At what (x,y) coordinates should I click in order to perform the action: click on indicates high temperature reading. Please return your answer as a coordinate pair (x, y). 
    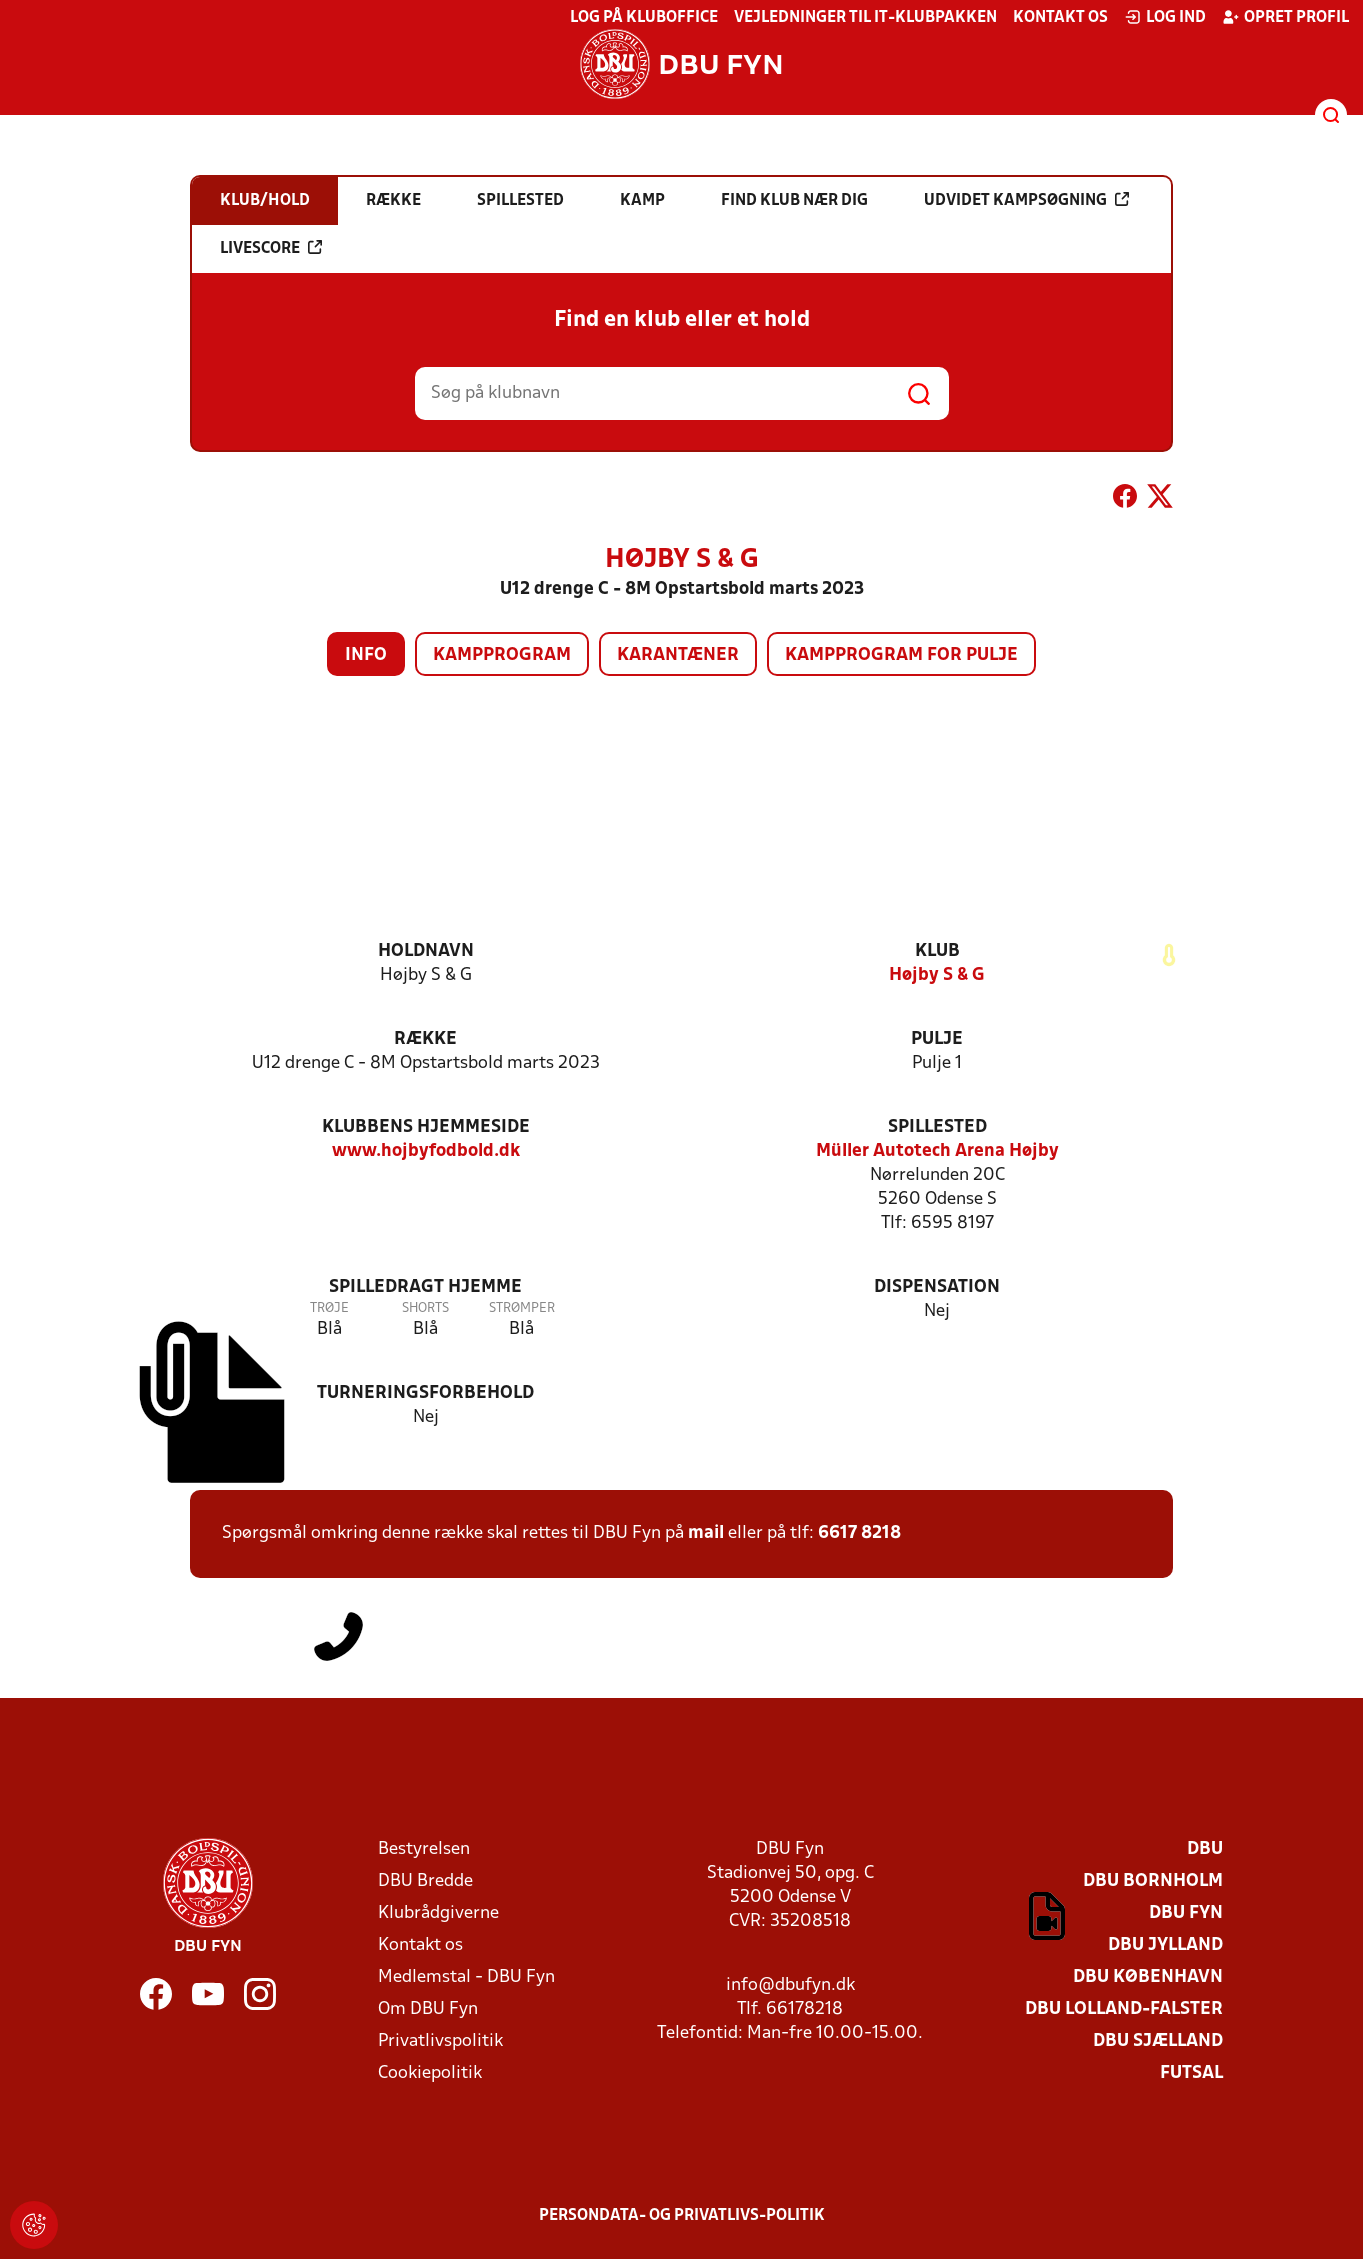
    Looking at the image, I should click on (1169, 955).